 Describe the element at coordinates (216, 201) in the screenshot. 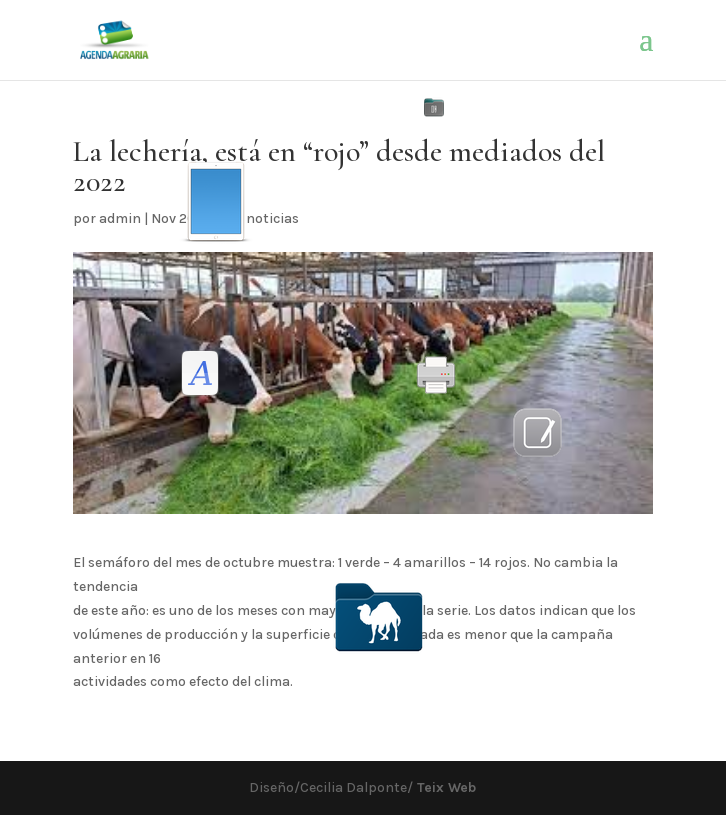

I see `iPad Pro 9.7" device with cellular connectivity` at that location.